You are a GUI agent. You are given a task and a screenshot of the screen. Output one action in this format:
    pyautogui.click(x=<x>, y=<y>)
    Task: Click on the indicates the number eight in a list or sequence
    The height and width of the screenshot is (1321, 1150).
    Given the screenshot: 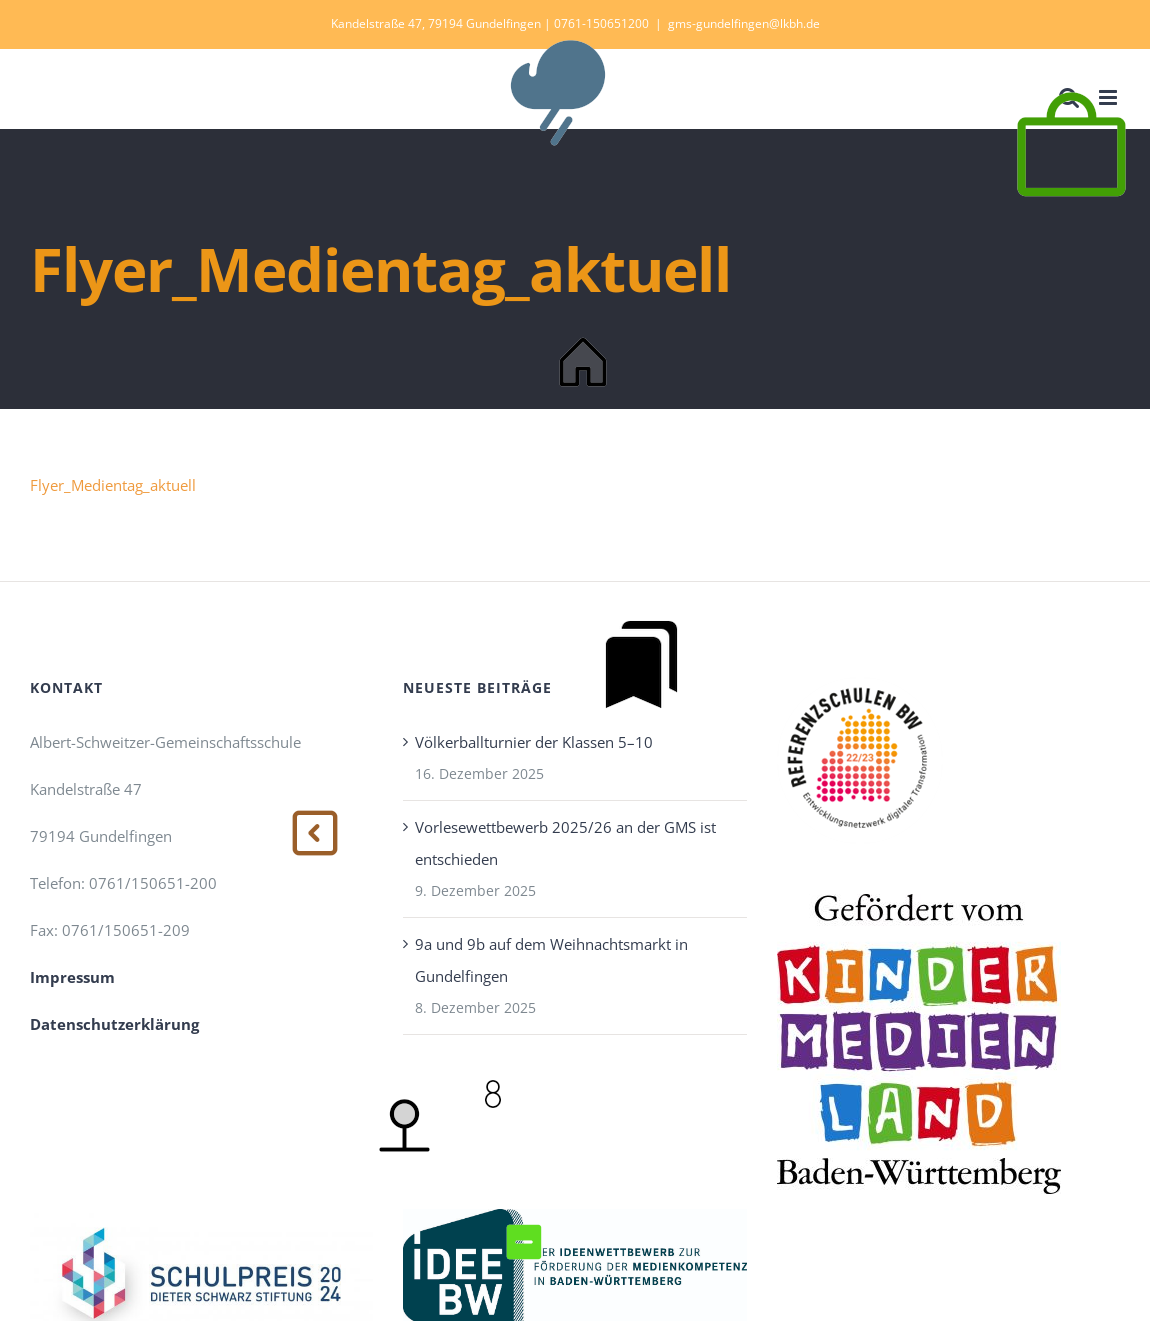 What is the action you would take?
    pyautogui.click(x=493, y=1094)
    